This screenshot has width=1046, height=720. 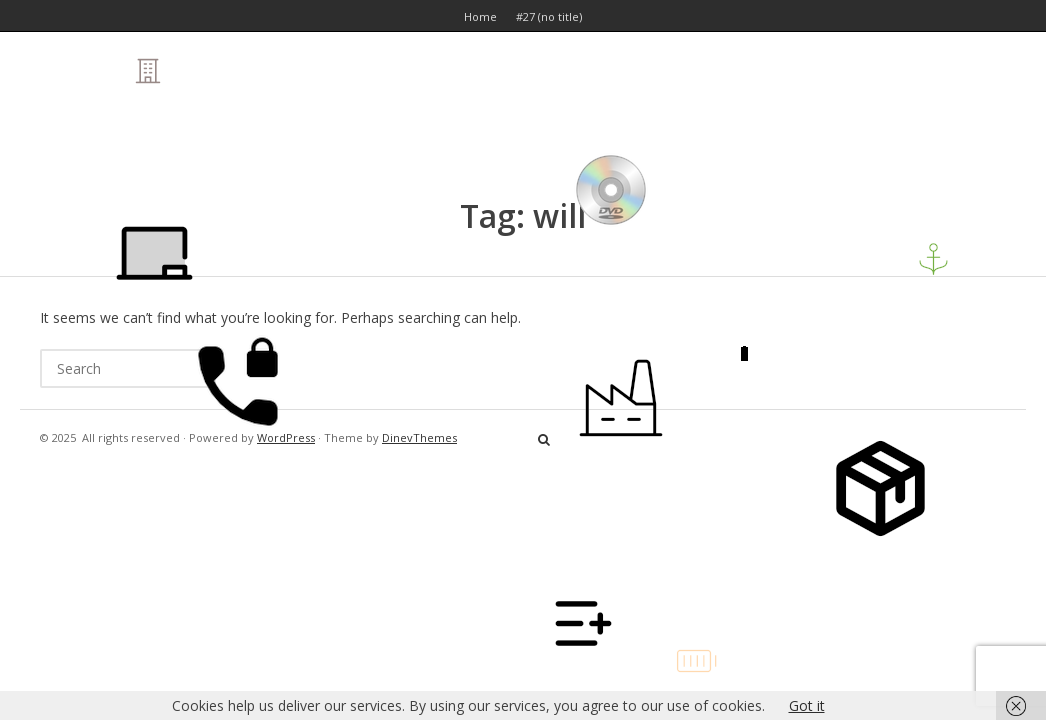 I want to click on view manufacturing or production facilities, so click(x=621, y=401).